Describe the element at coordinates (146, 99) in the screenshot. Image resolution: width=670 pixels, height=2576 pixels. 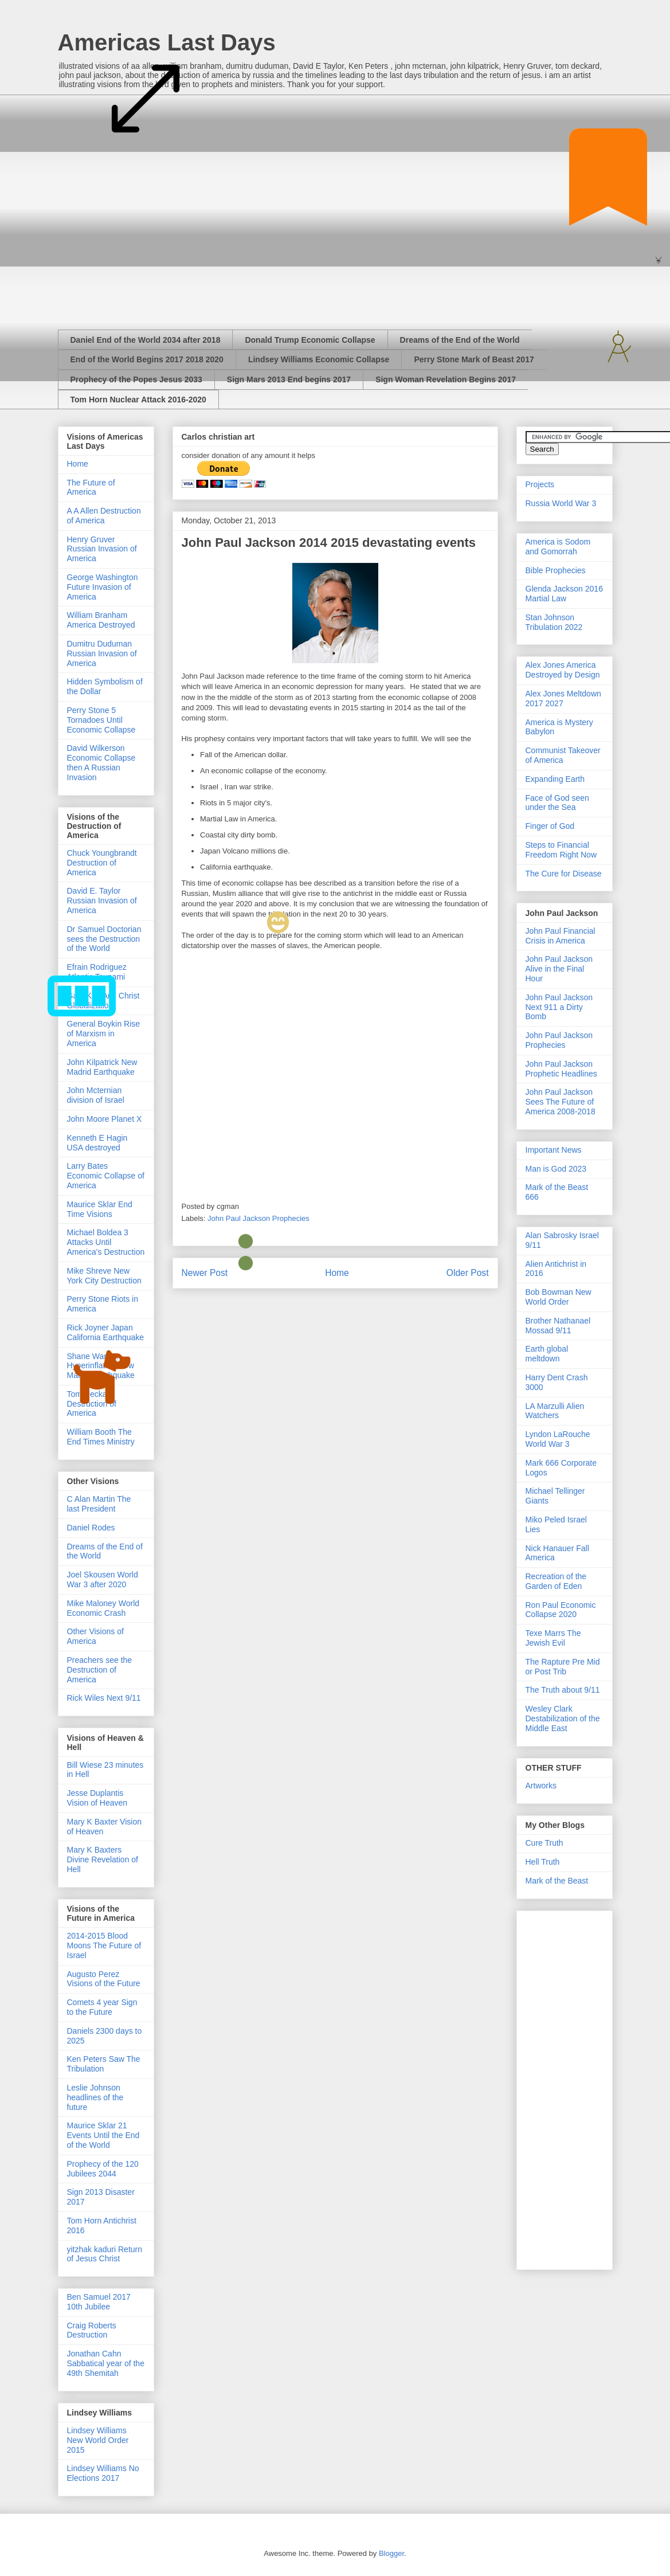
I see `resize window or element` at that location.